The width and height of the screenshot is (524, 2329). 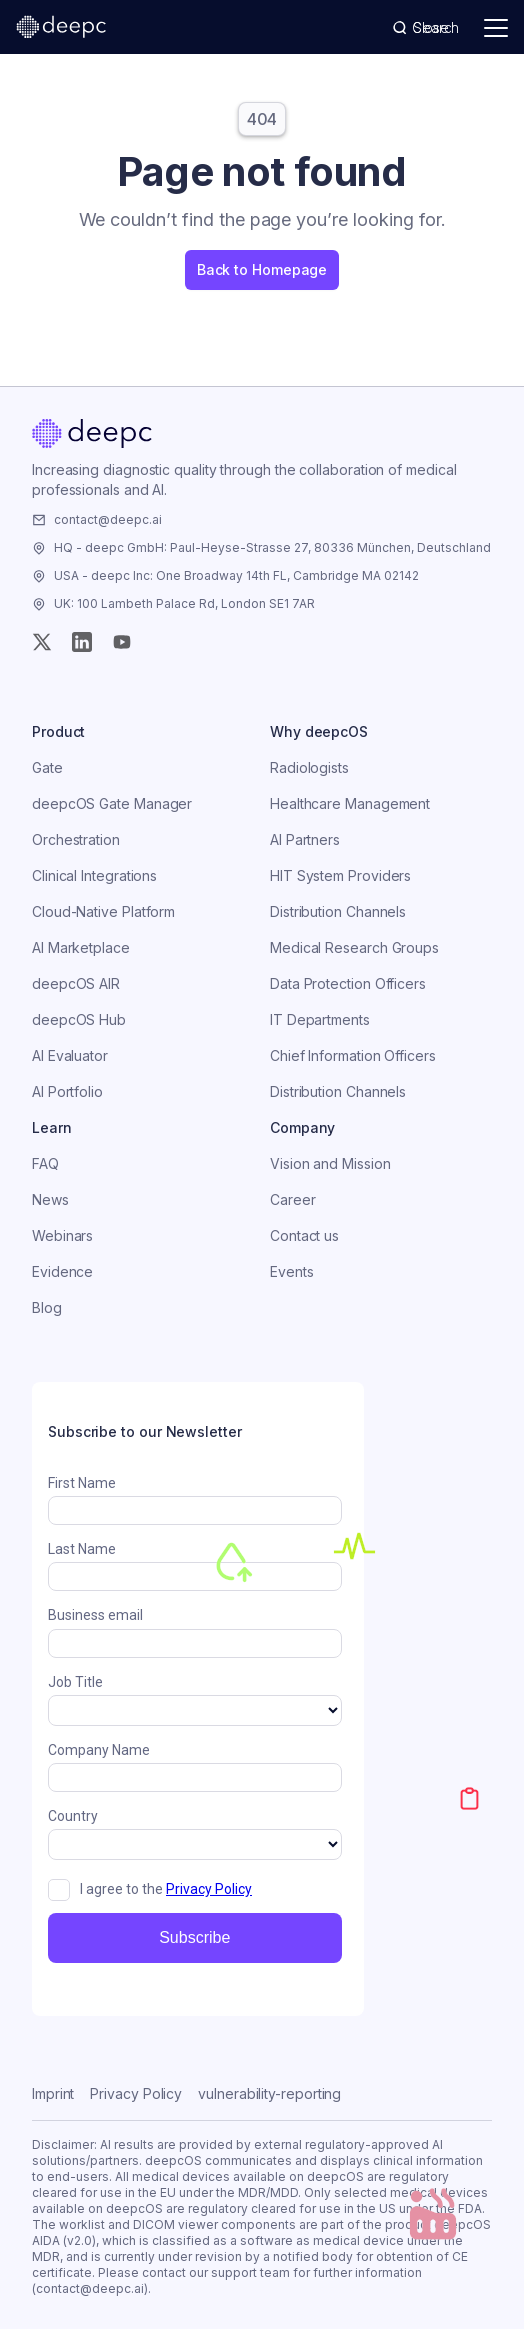 What do you see at coordinates (354, 1547) in the screenshot?
I see `view activity or system pulse` at bounding box center [354, 1547].